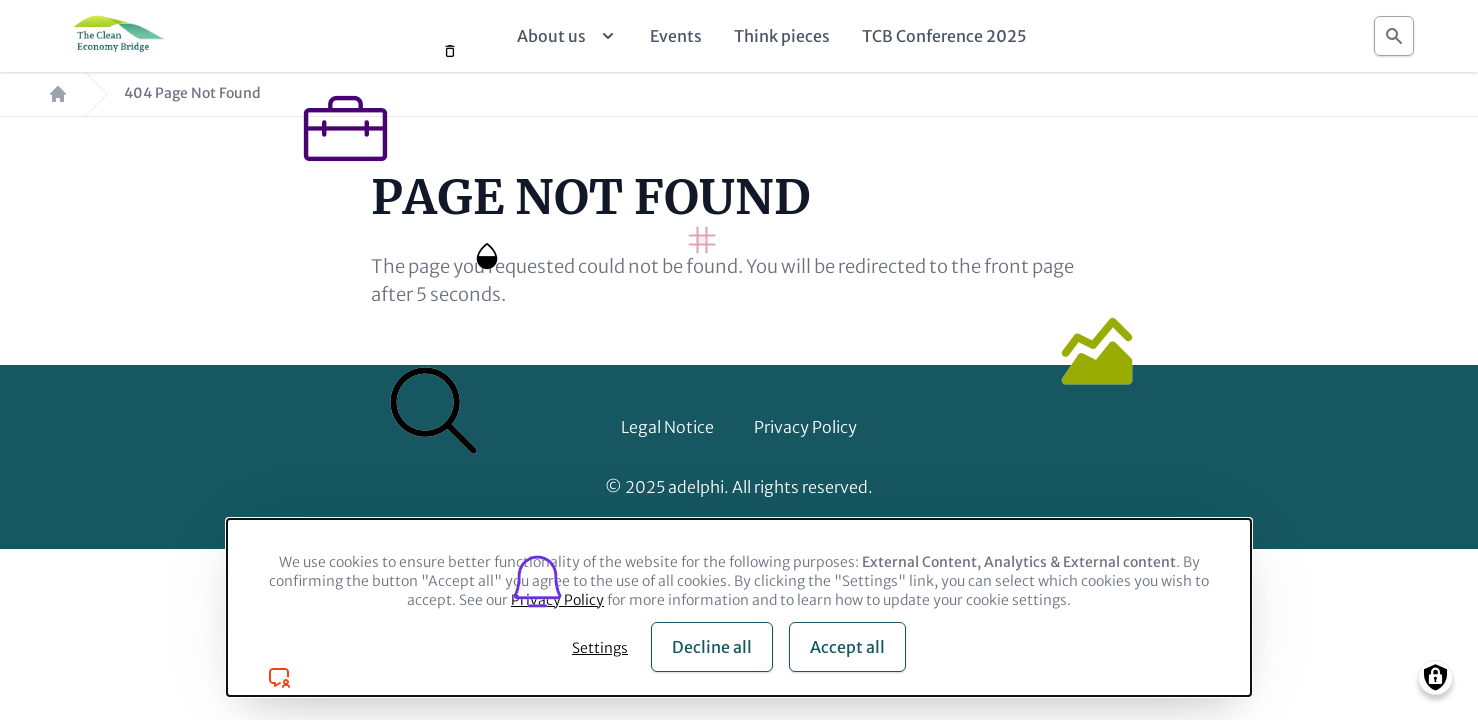  I want to click on search for content or items, so click(432, 409).